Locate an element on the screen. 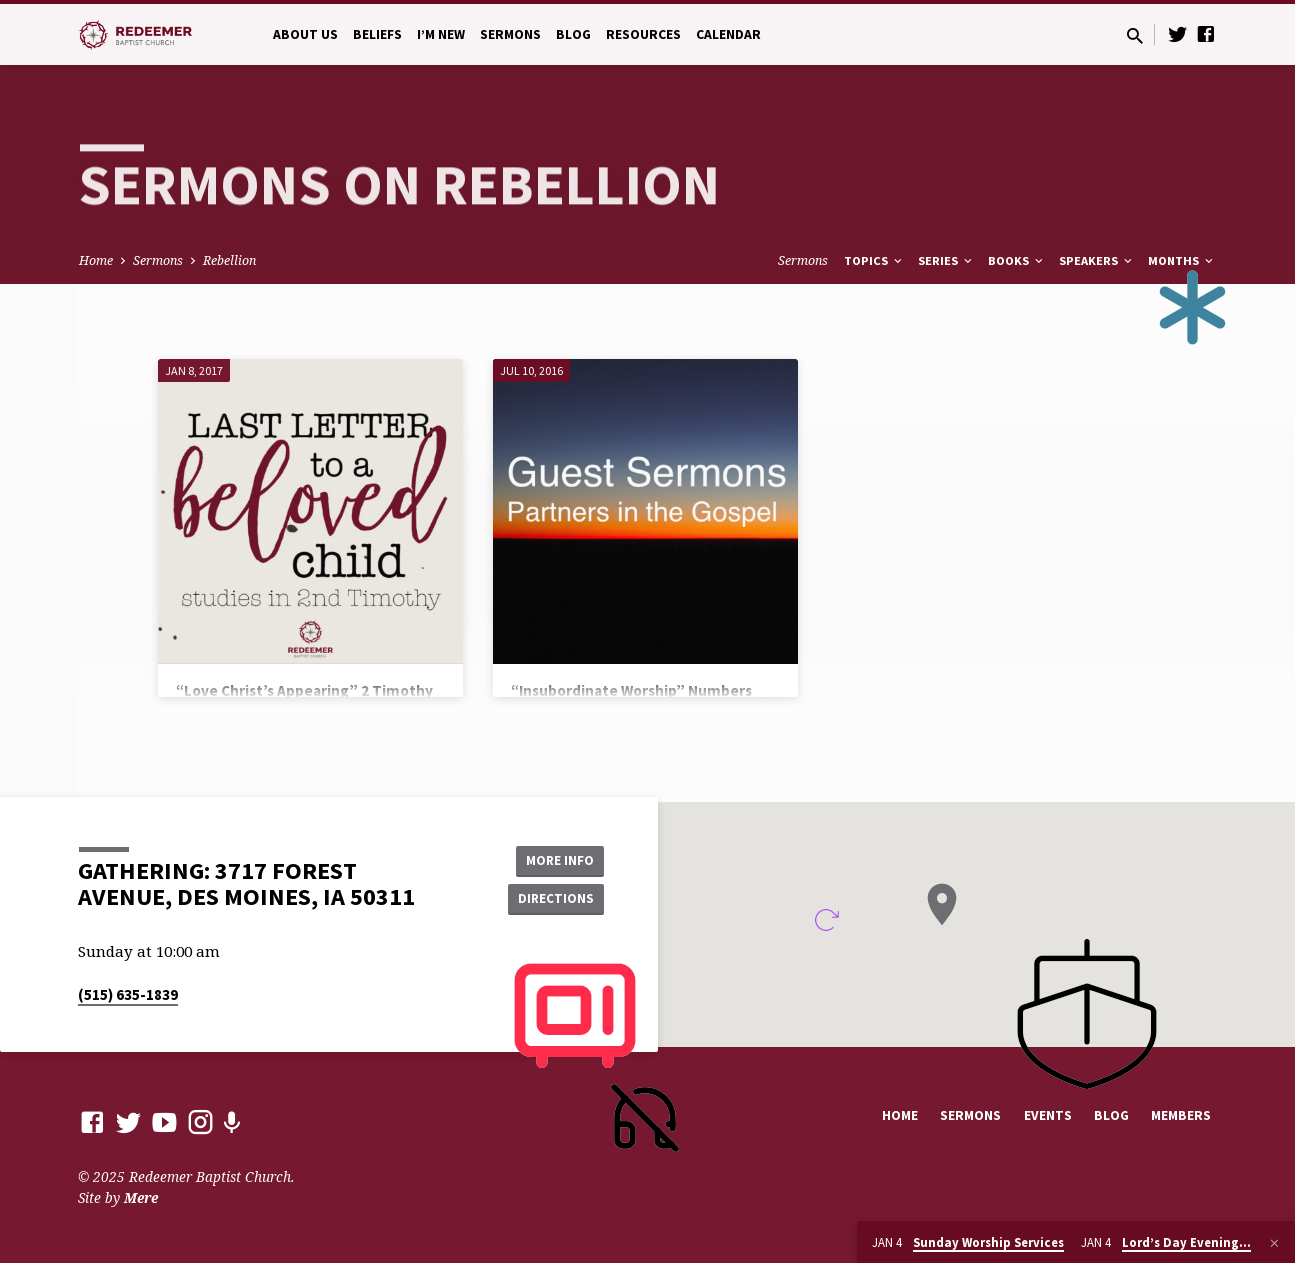  refresh or reload content is located at coordinates (826, 920).